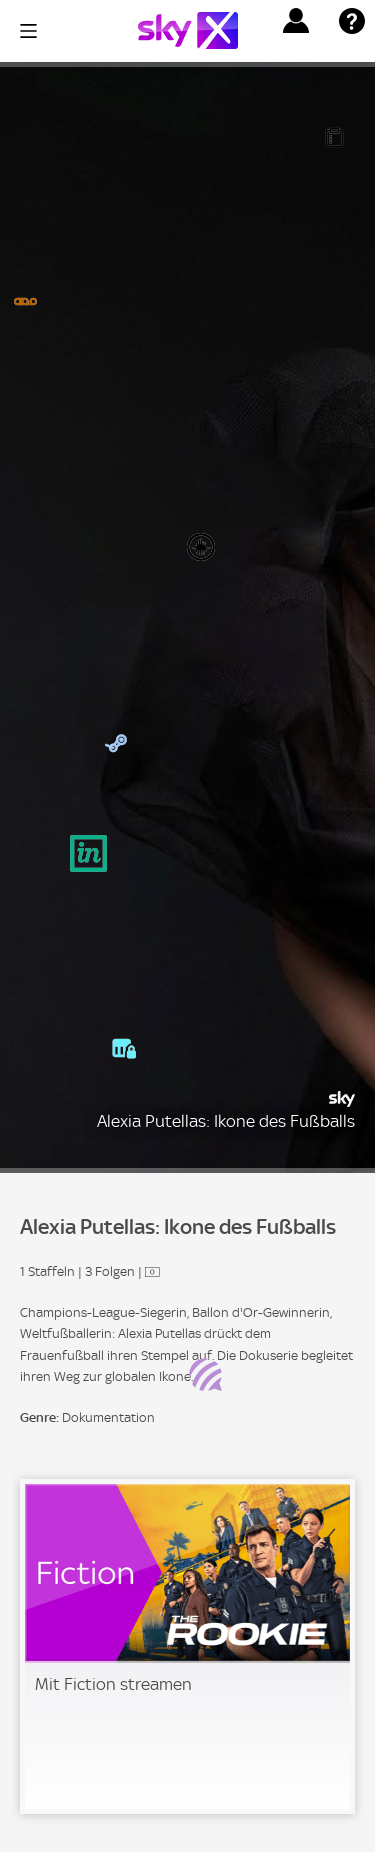 This screenshot has width=375, height=1852. What do you see at coordinates (334, 137) in the screenshot?
I see `access survey or feedback form` at bounding box center [334, 137].